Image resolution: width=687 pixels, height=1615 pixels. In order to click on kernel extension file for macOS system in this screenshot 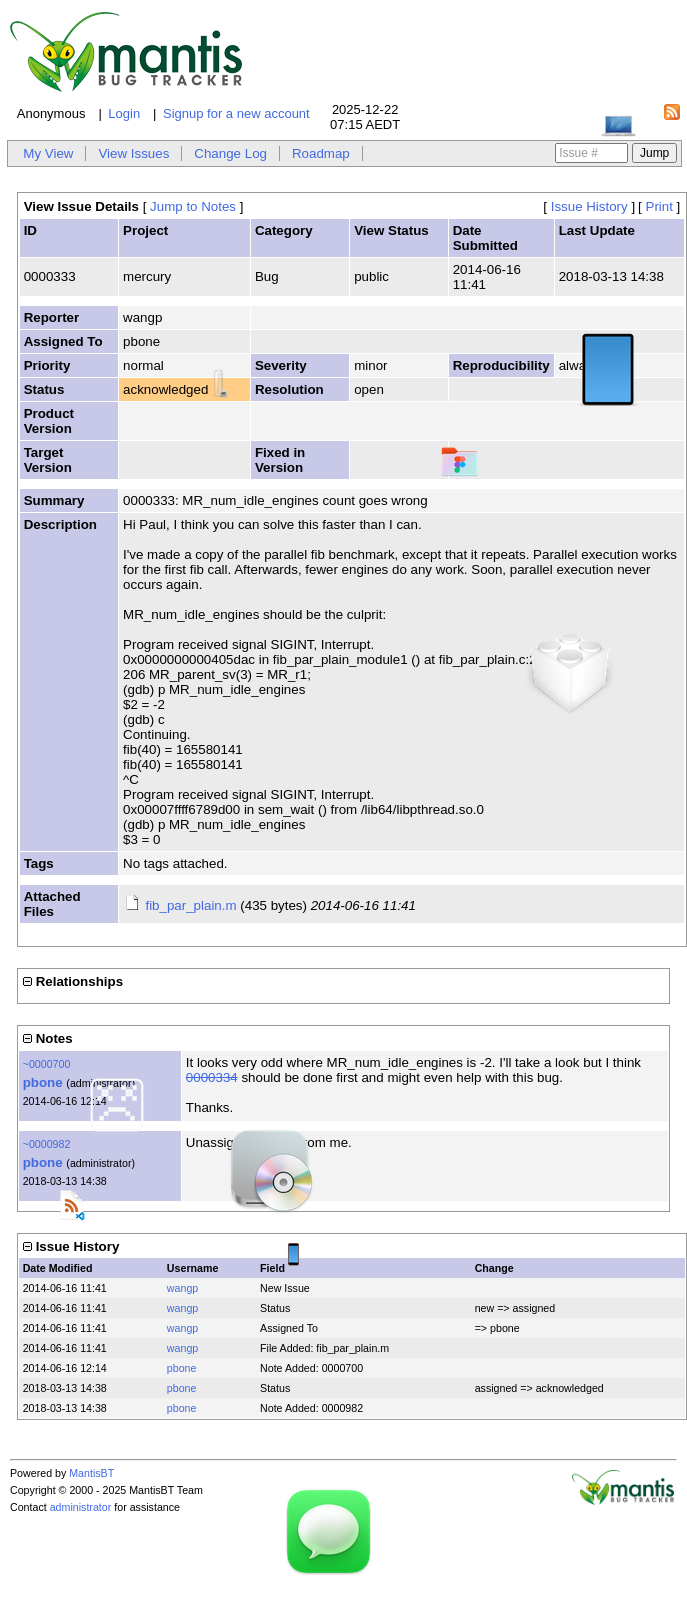, I will do `click(569, 673)`.